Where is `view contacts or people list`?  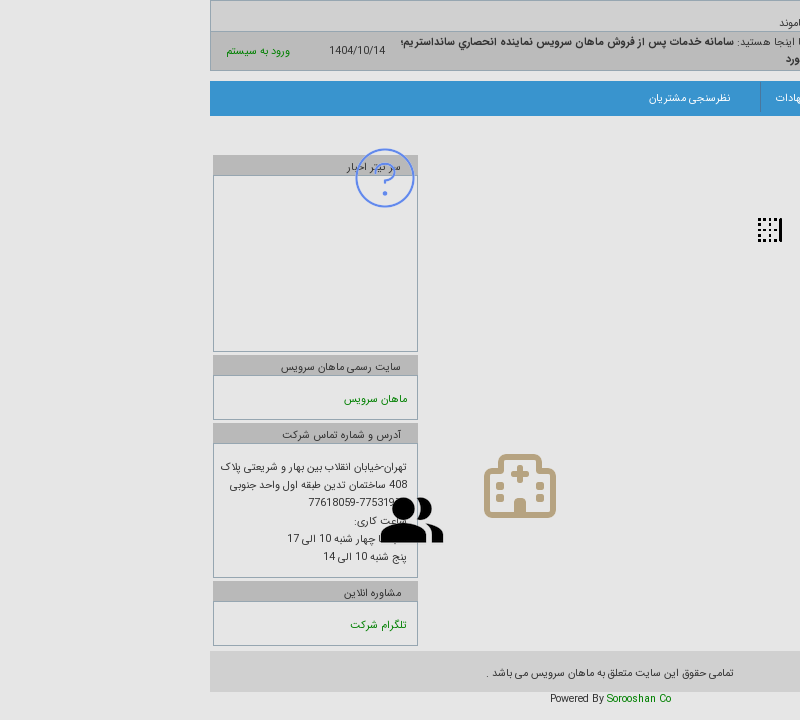
view contacts or people list is located at coordinates (412, 520).